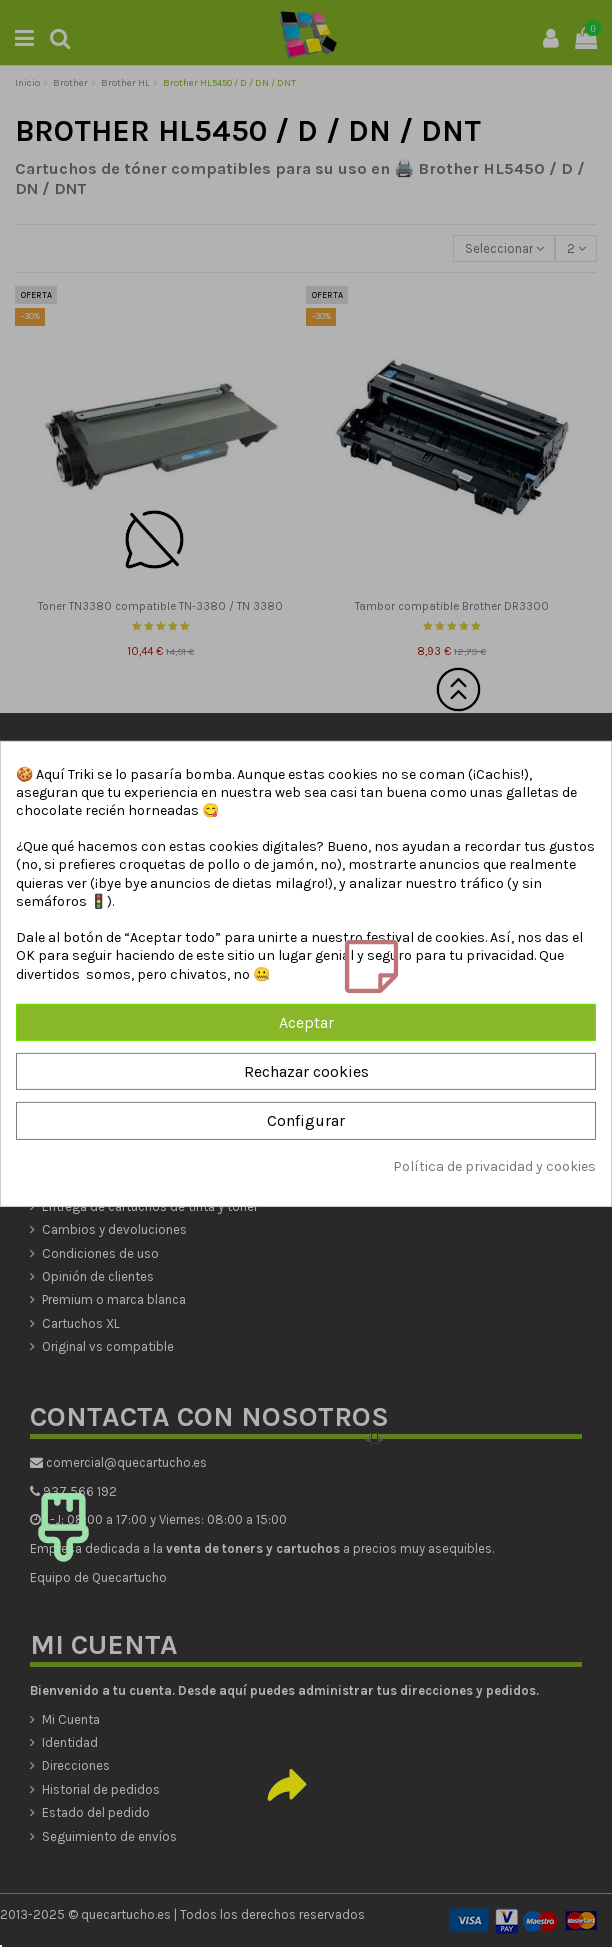 The width and height of the screenshot is (612, 1947). What do you see at coordinates (458, 689) in the screenshot?
I see `scroll to top of page` at bounding box center [458, 689].